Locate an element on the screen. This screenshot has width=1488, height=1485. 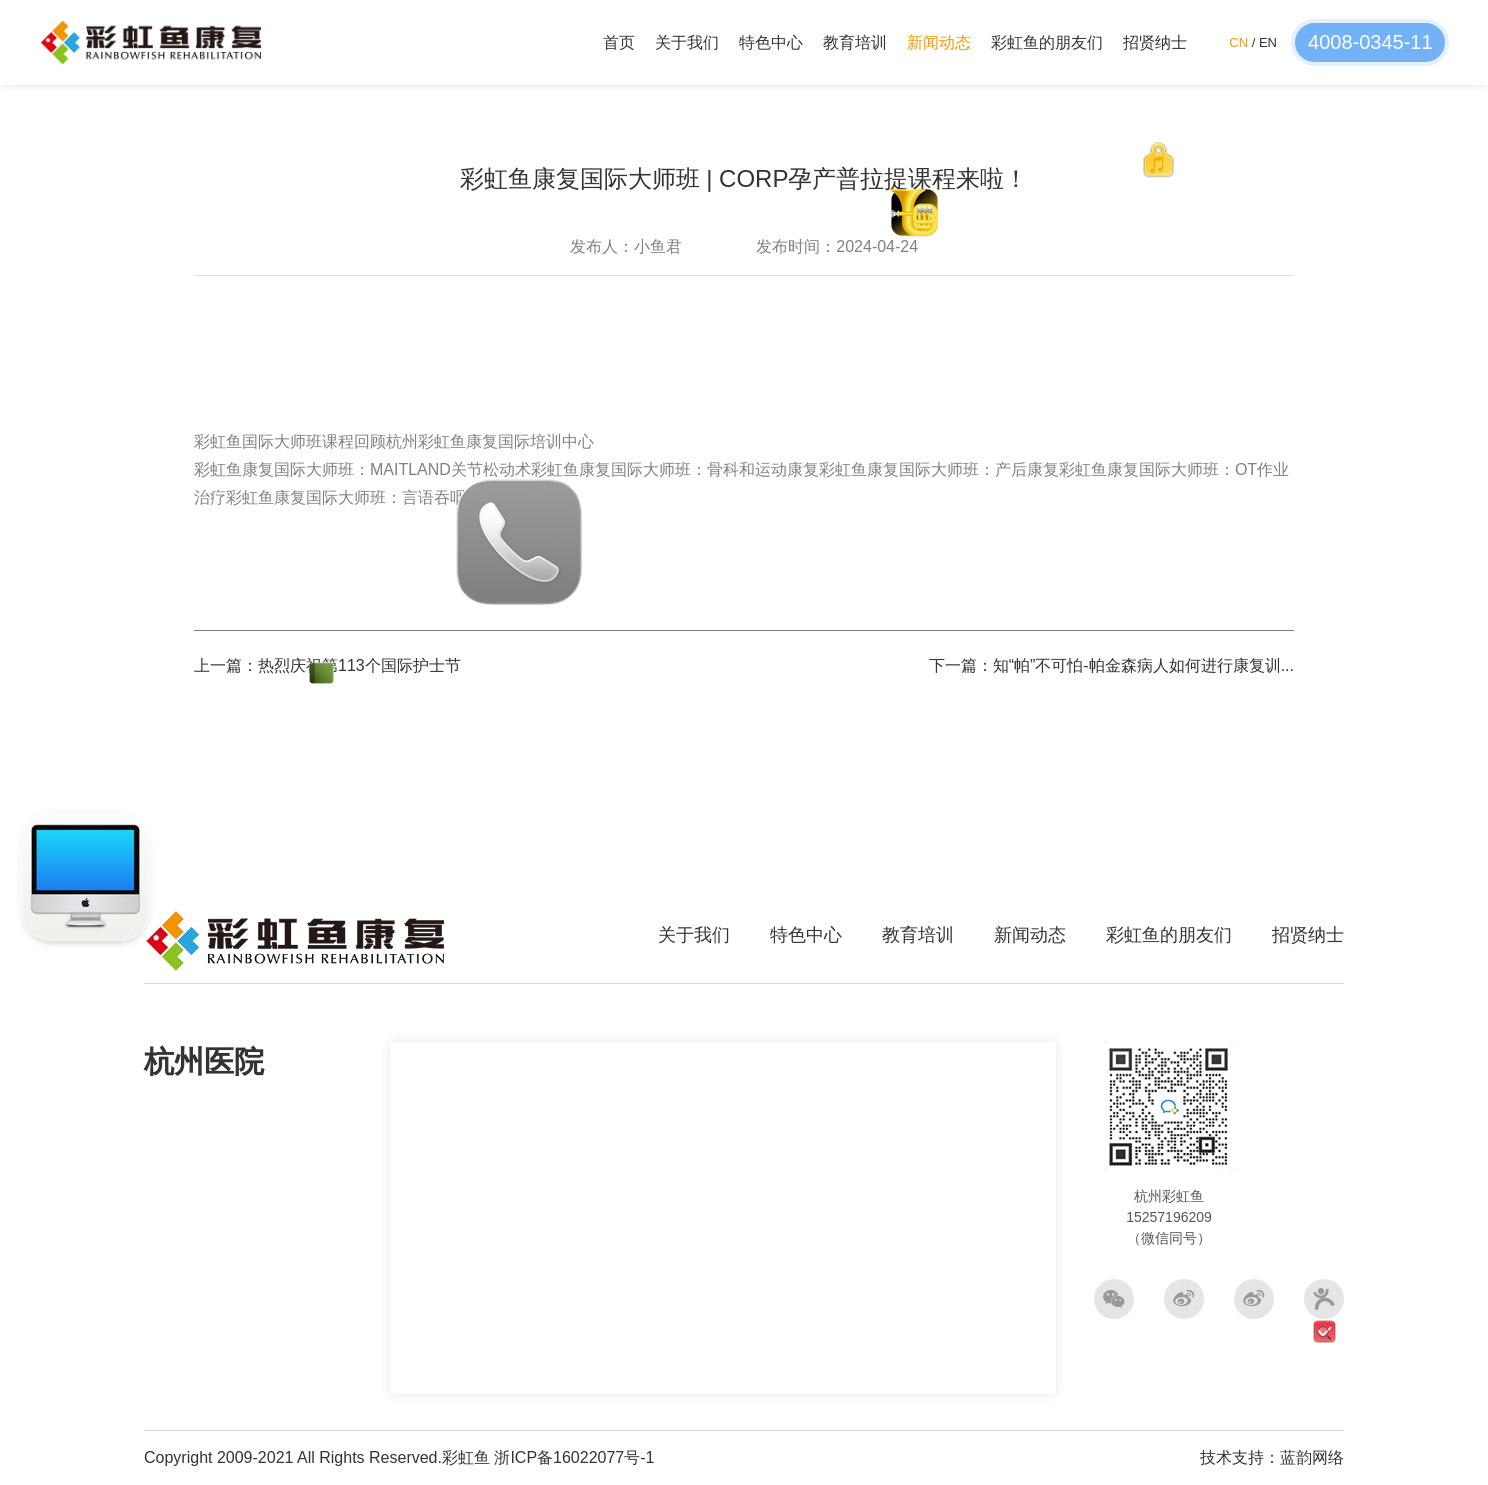
open Tuba, a Mastodon and Fediverse client is located at coordinates (914, 212).